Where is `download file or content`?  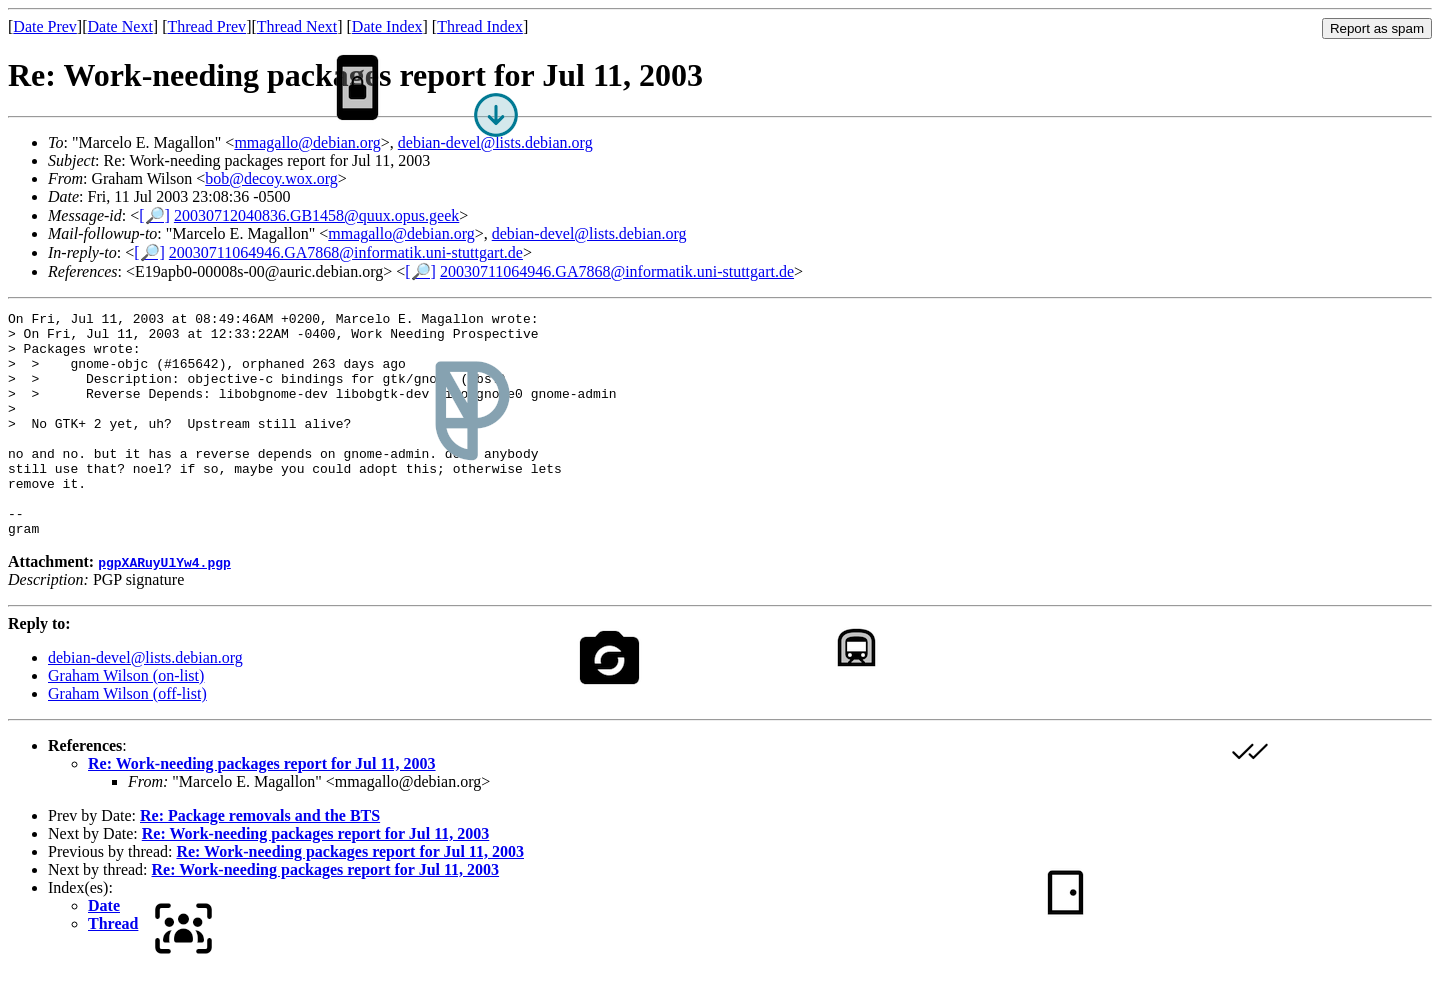
download file or content is located at coordinates (496, 115).